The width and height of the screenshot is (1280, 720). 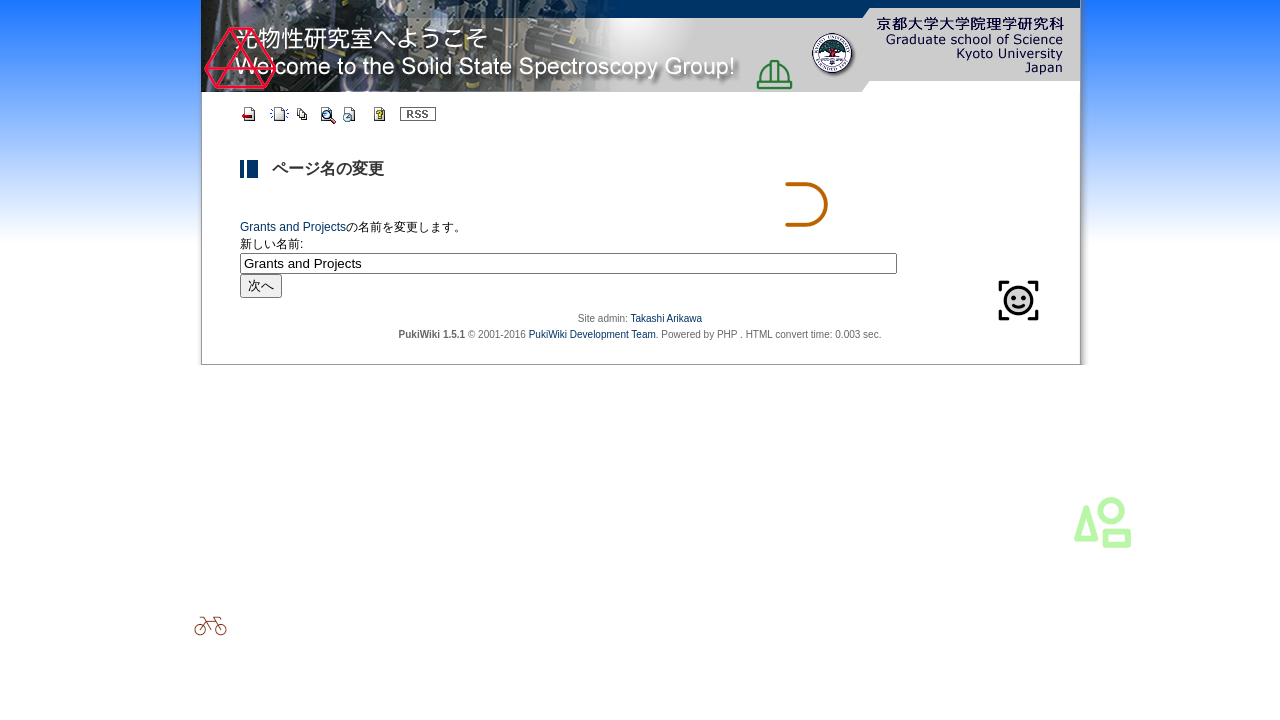 I want to click on access google drive files and storage, so click(x=240, y=60).